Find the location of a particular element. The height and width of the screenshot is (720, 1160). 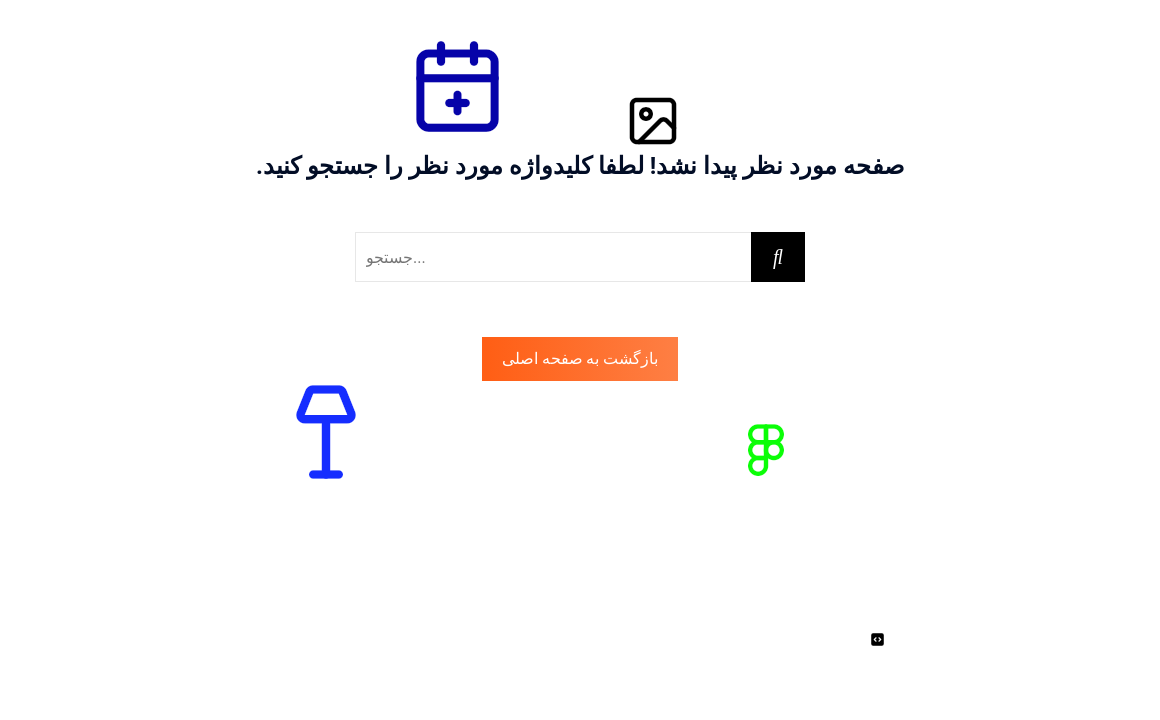

add a new event to calendar is located at coordinates (457, 86).